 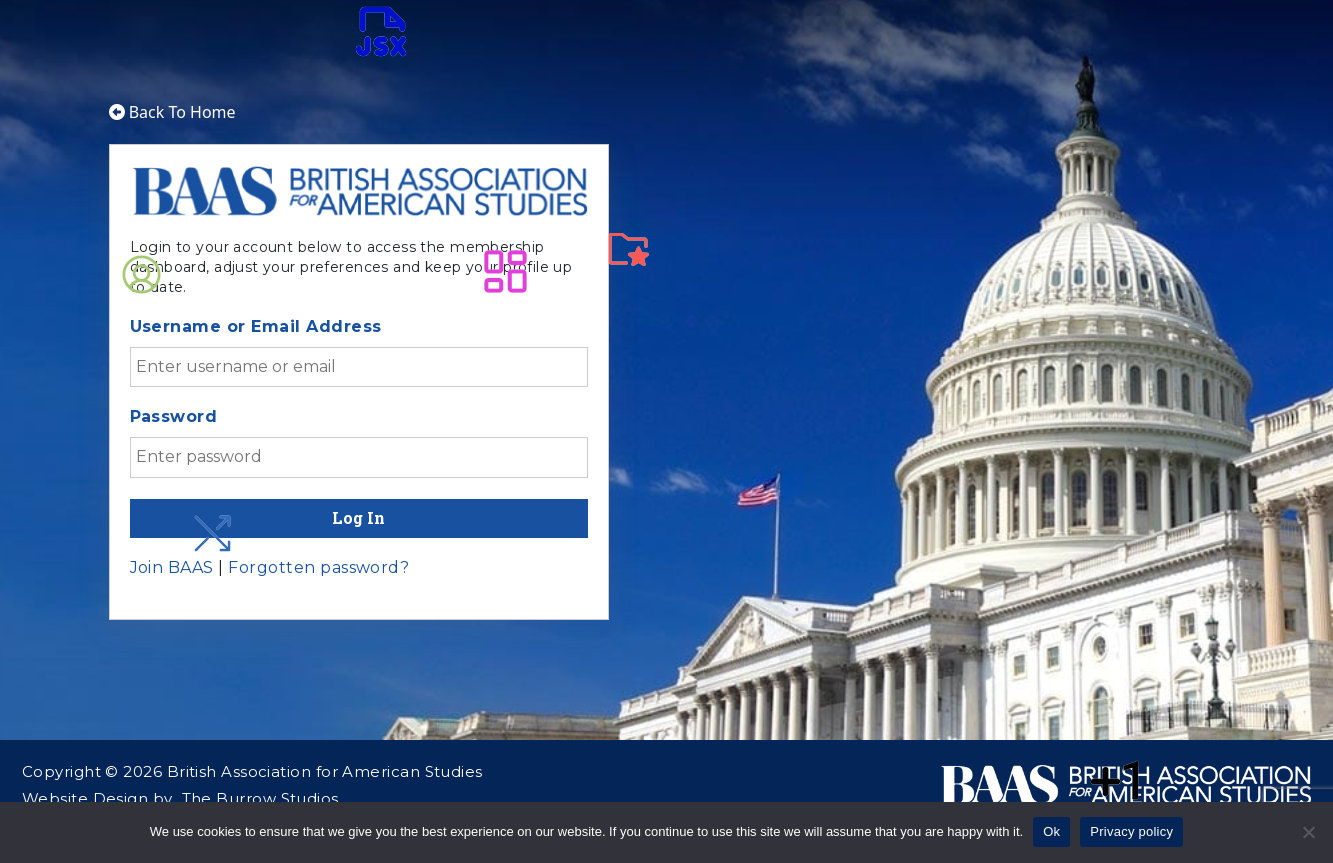 I want to click on shuffle playback order, so click(x=212, y=533).